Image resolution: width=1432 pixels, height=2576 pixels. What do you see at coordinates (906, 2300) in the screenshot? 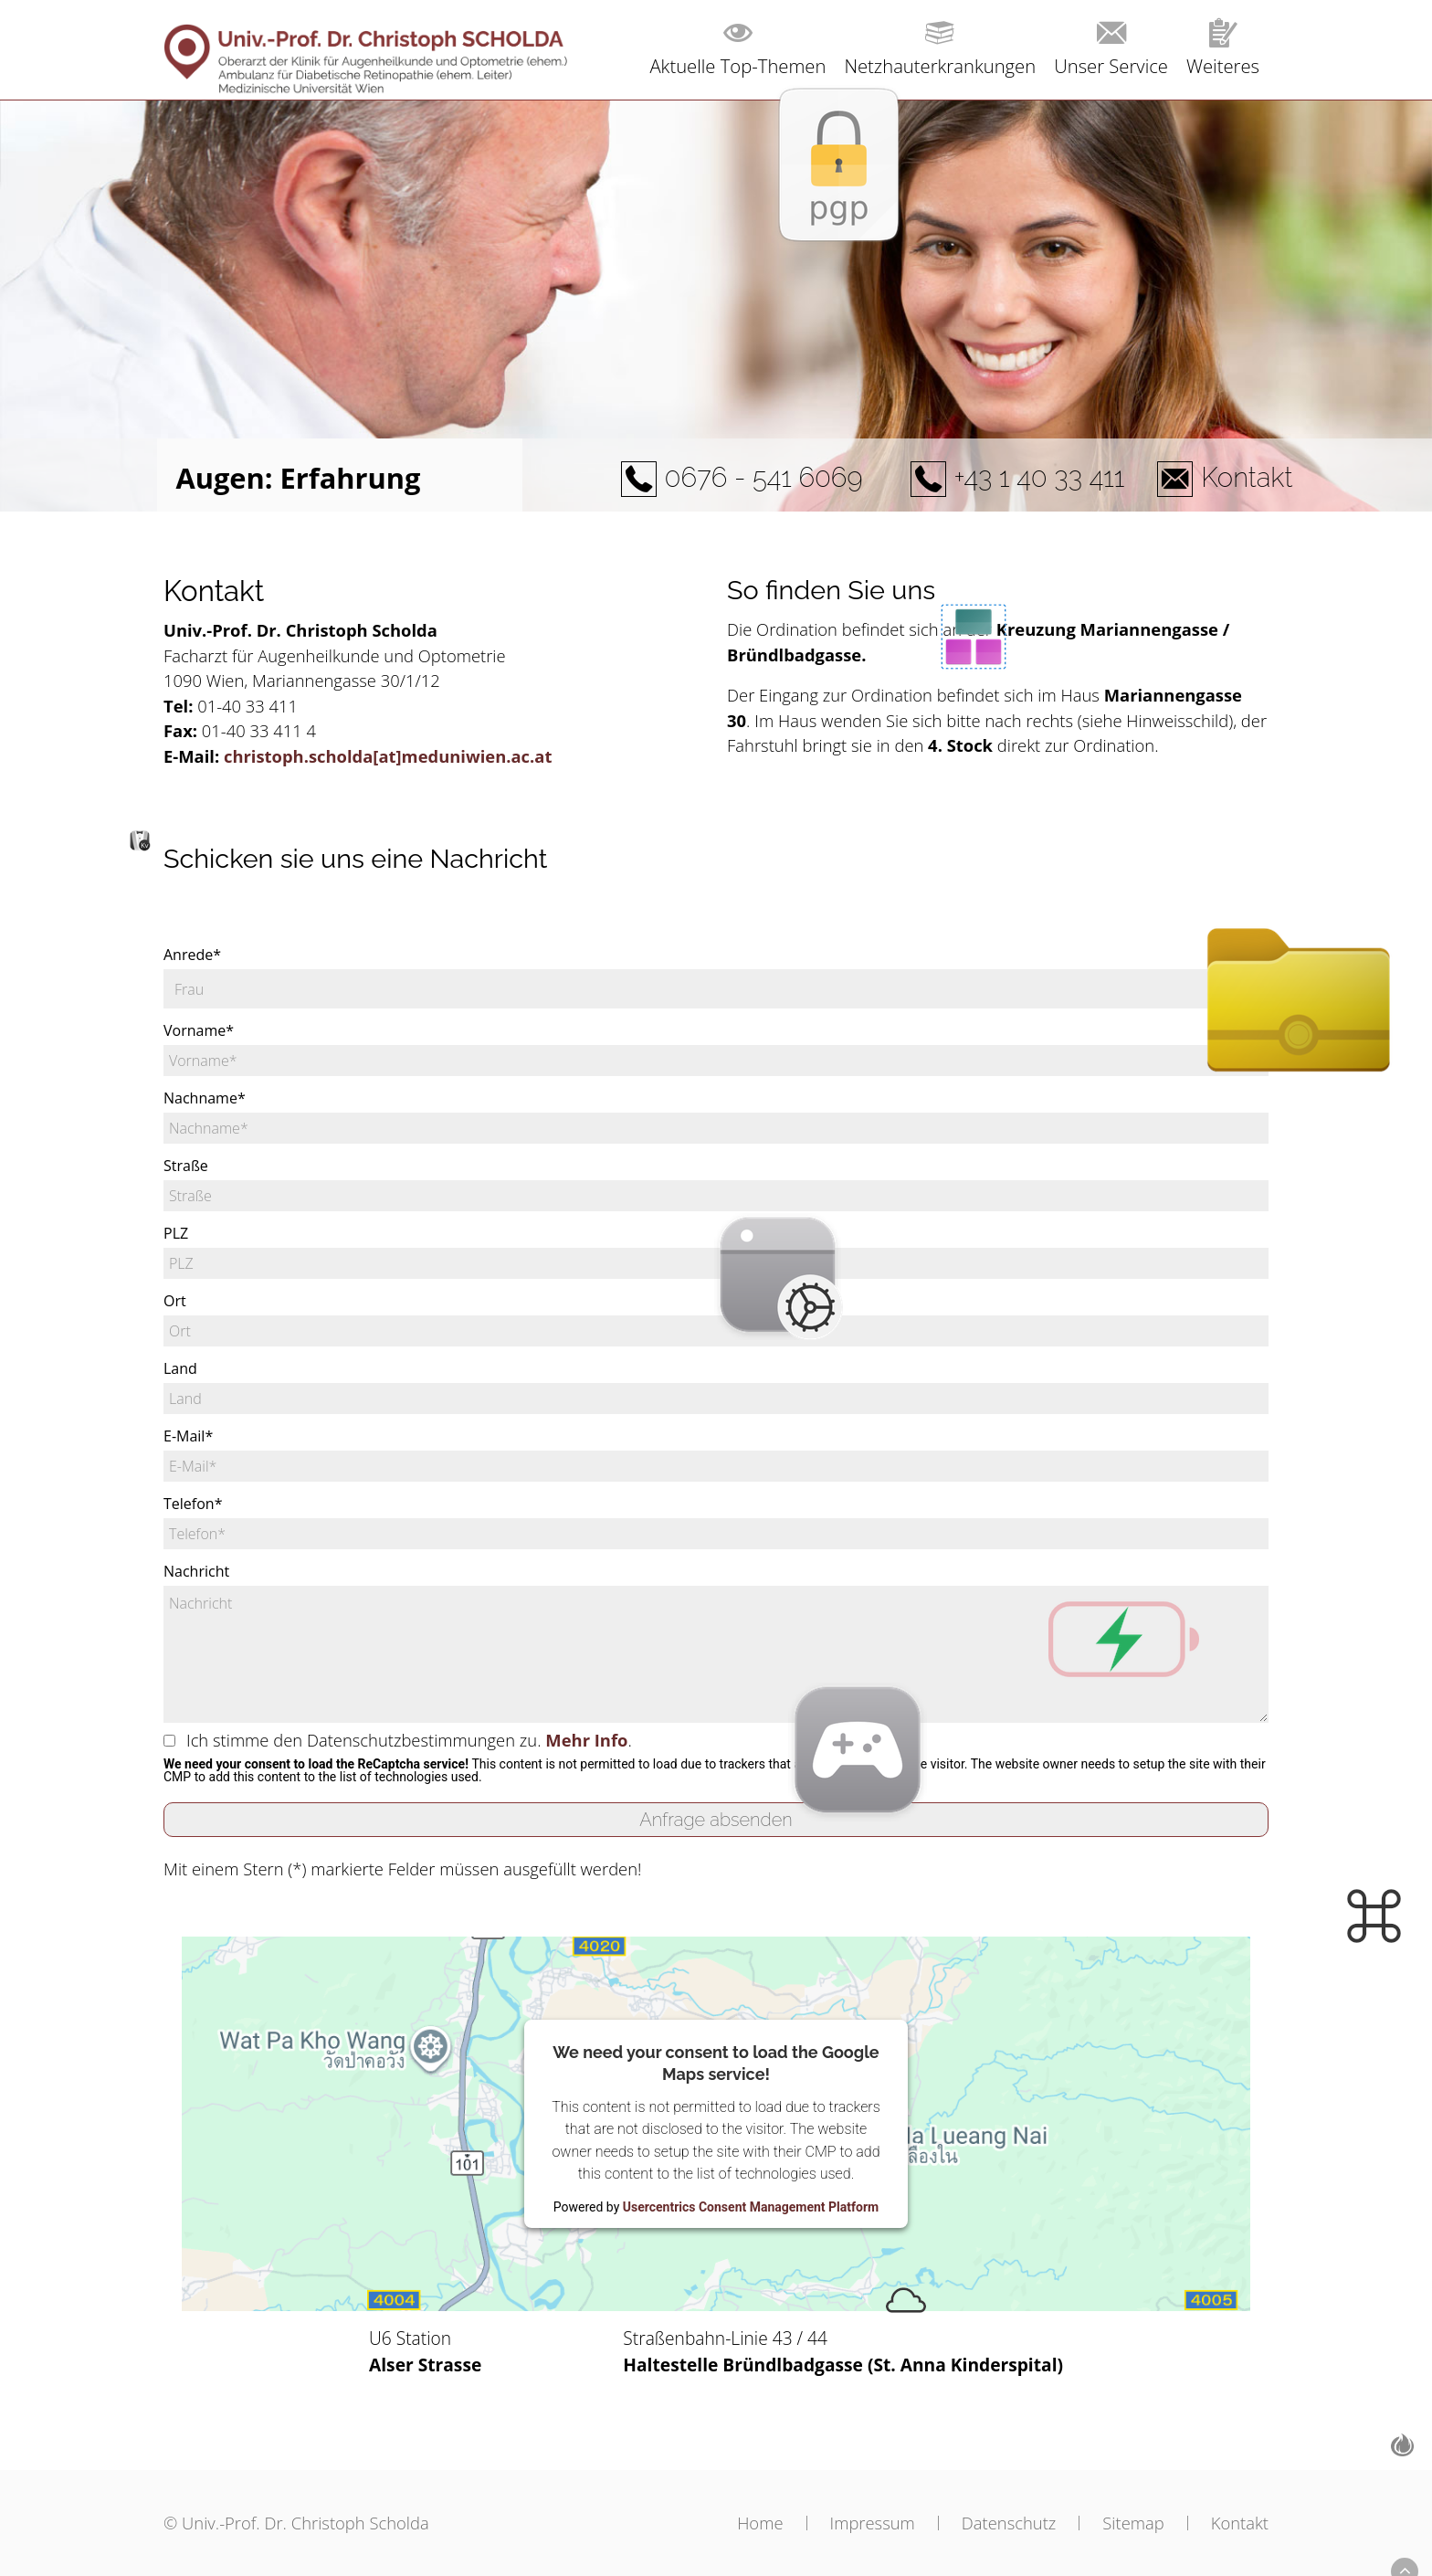
I see `access cloud storage or sync settings` at bounding box center [906, 2300].